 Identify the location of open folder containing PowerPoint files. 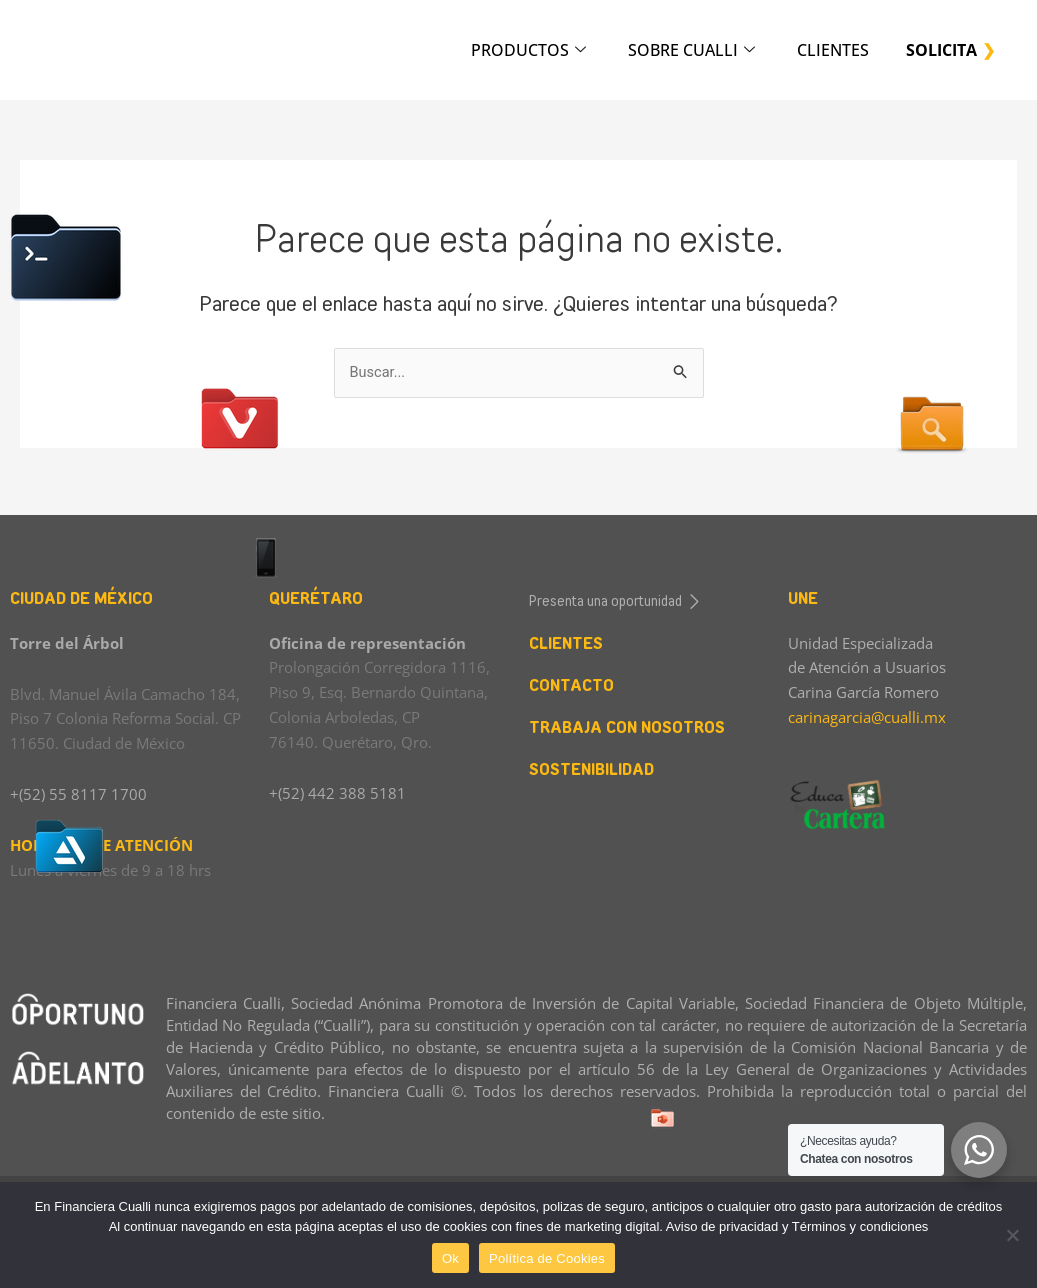
(662, 1118).